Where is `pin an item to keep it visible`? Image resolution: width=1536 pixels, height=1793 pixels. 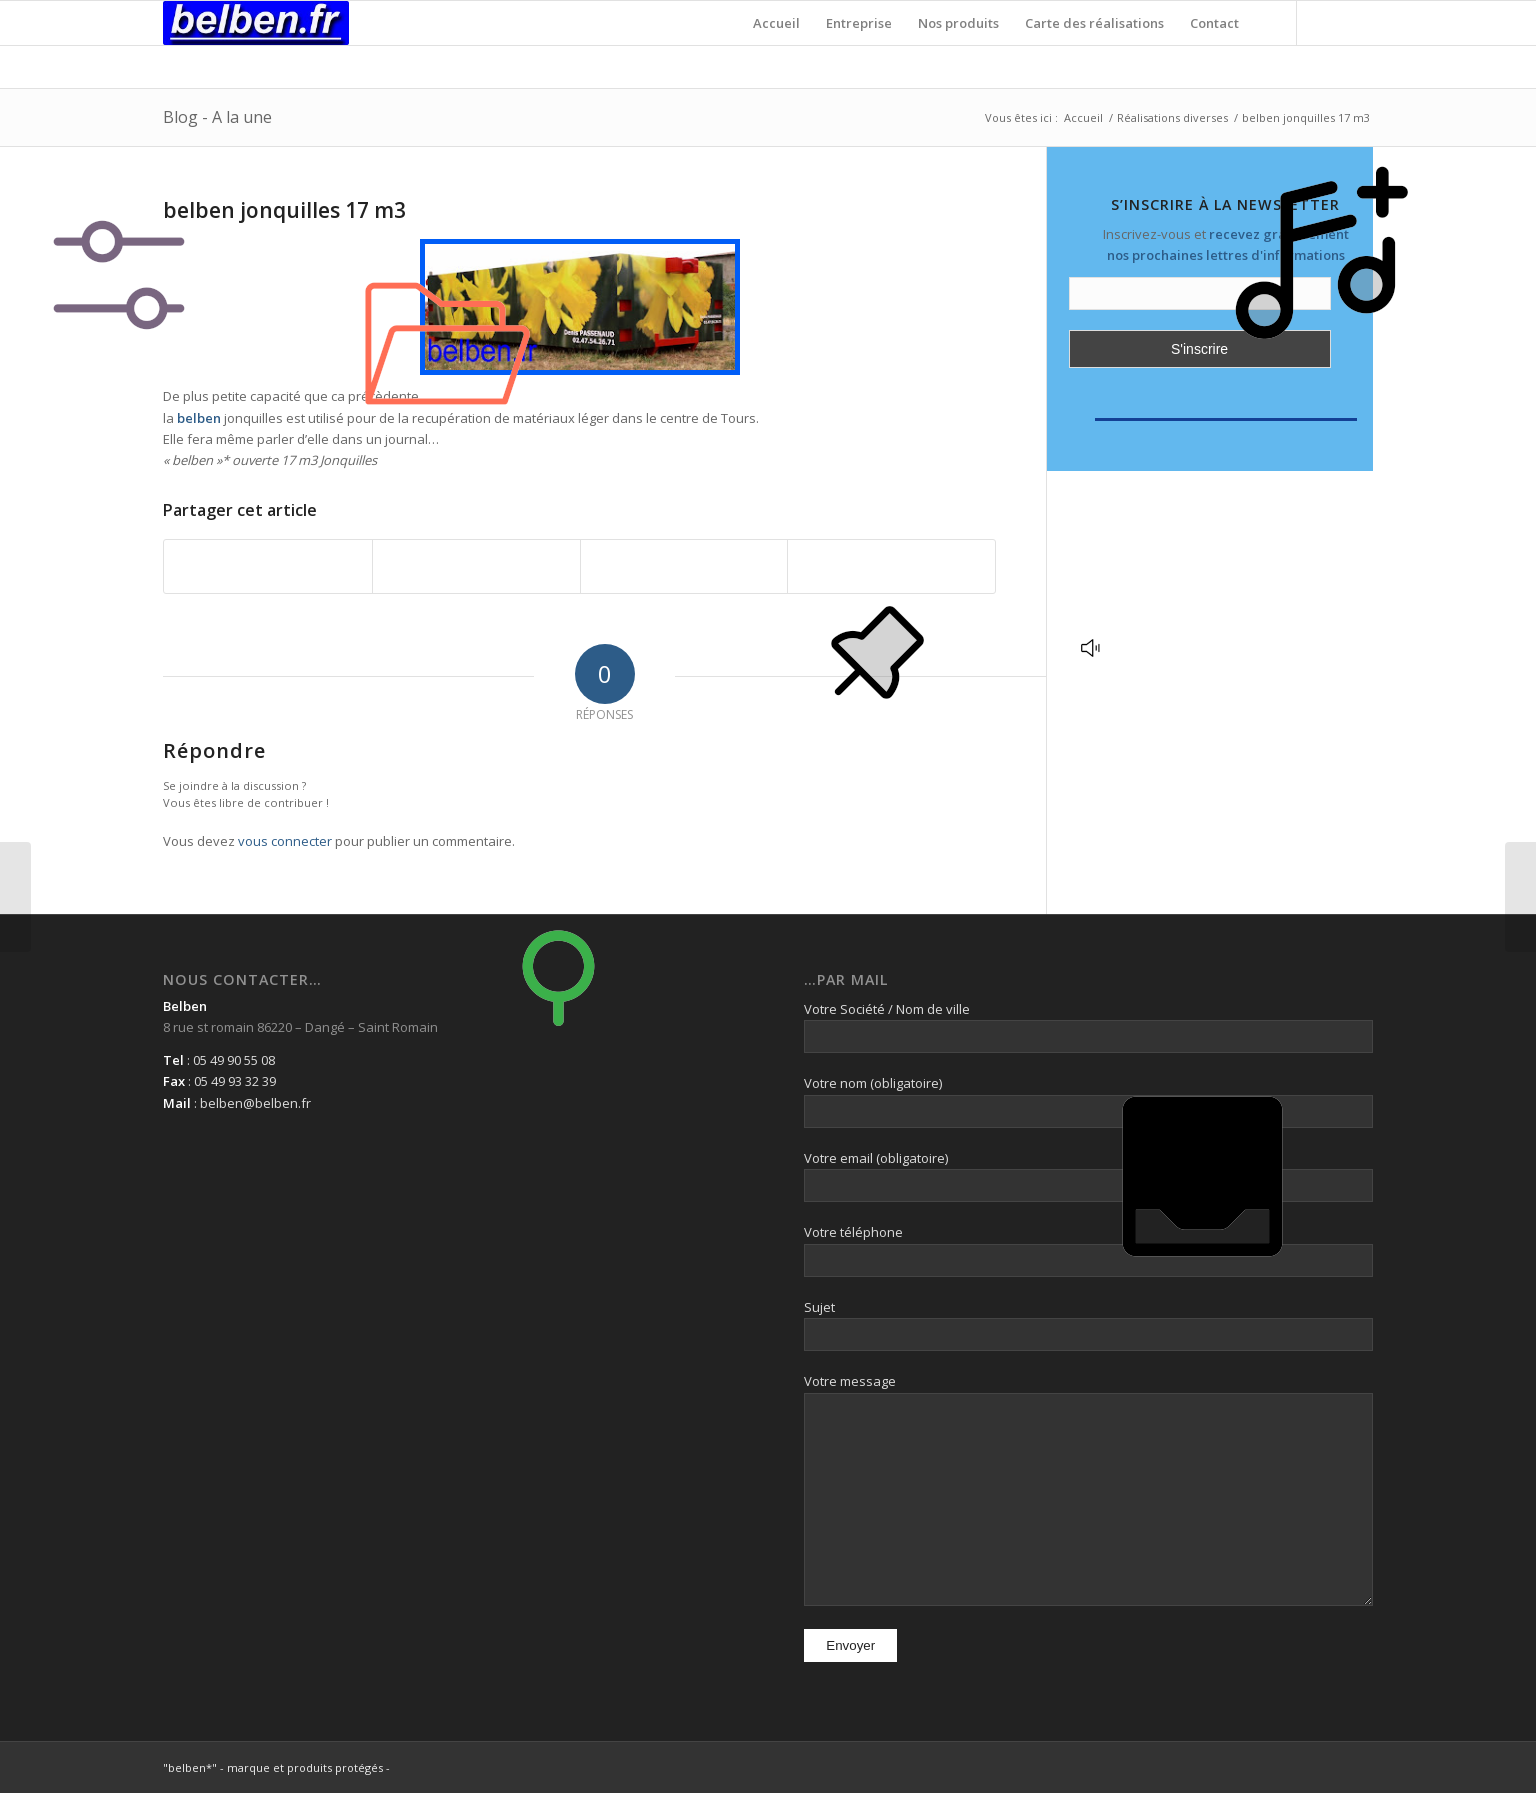 pin an item to keep it visible is located at coordinates (874, 656).